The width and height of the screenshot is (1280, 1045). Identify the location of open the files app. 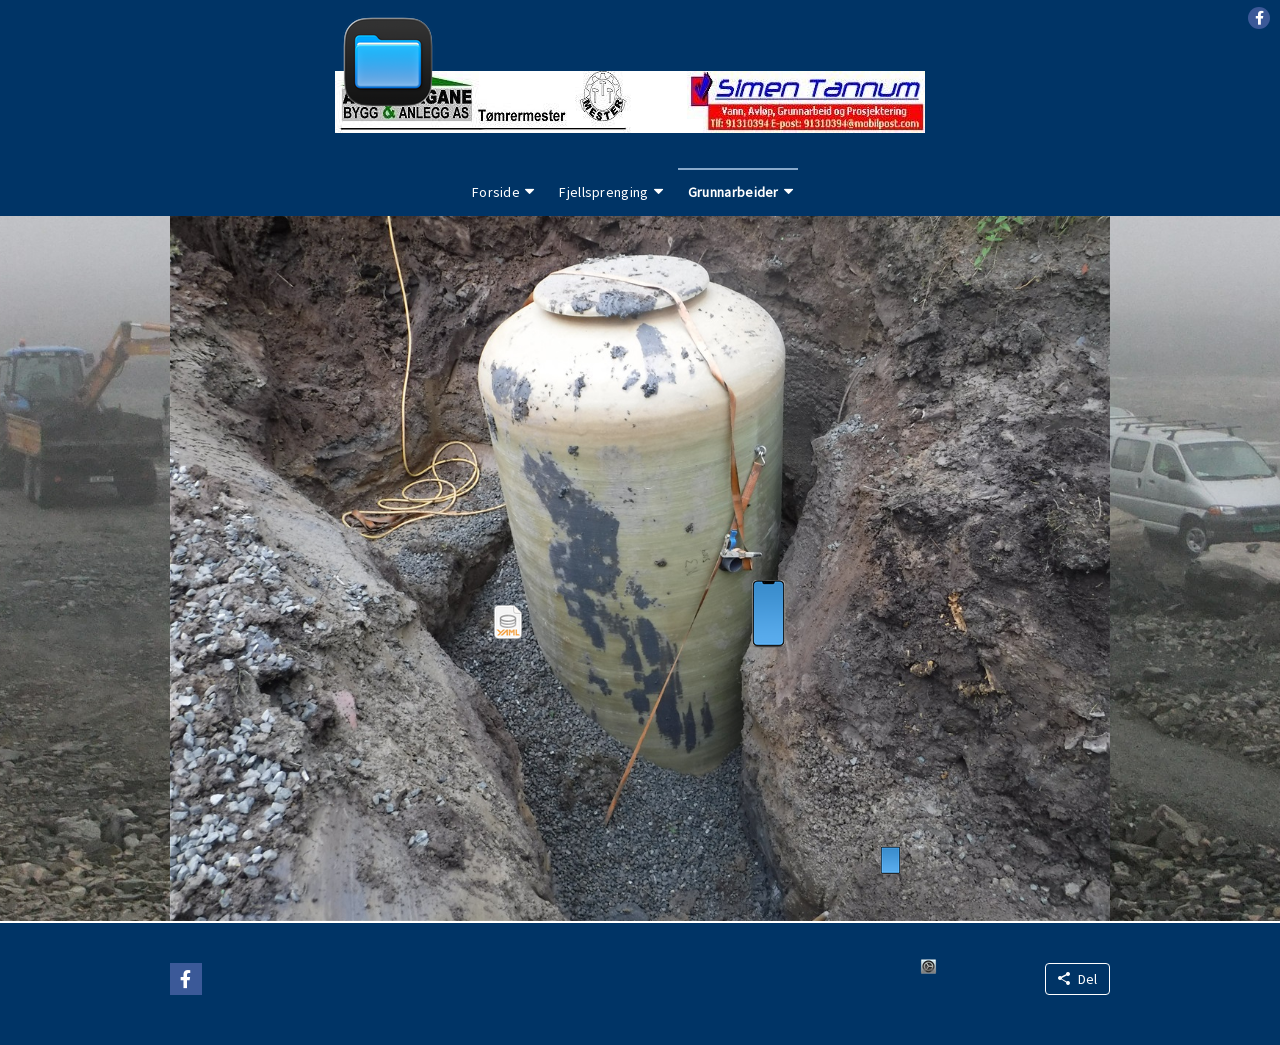
(388, 62).